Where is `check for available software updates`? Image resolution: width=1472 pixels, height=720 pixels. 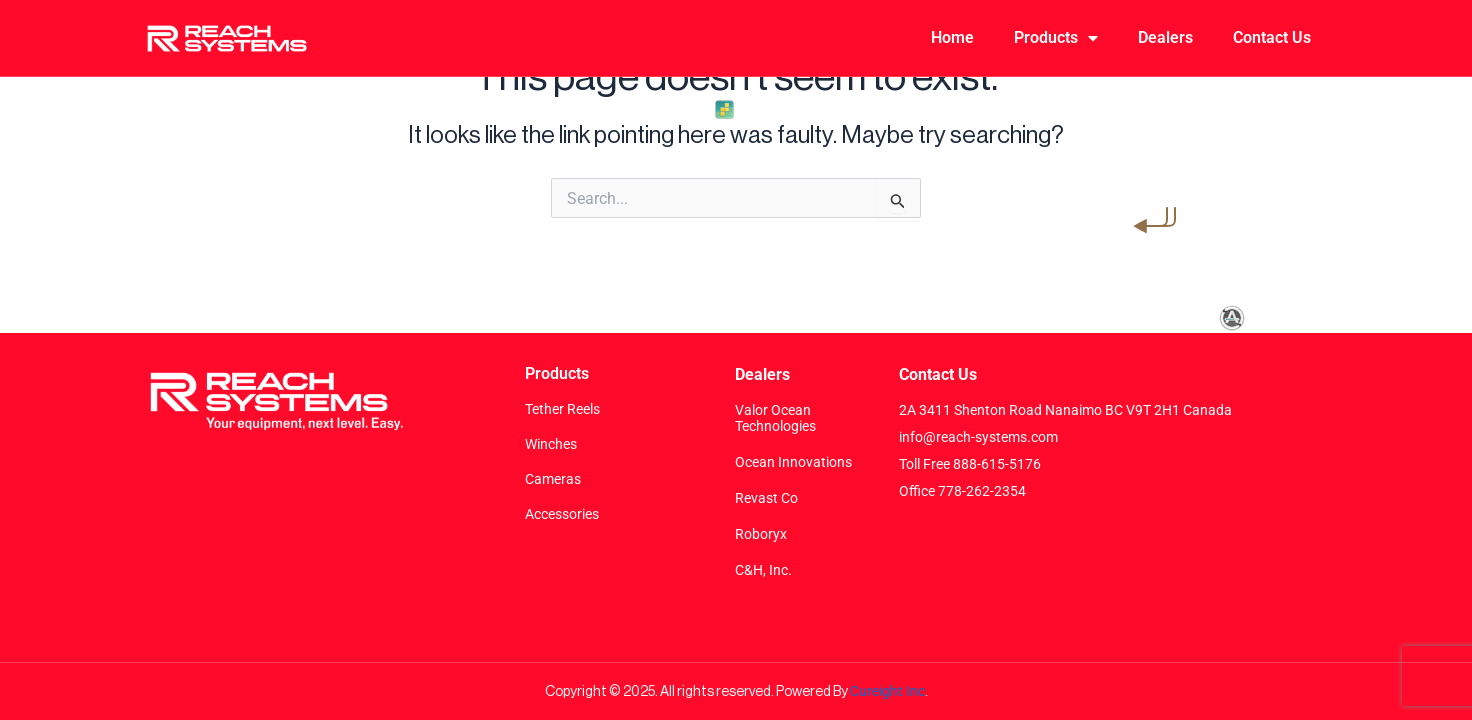 check for available software updates is located at coordinates (1232, 318).